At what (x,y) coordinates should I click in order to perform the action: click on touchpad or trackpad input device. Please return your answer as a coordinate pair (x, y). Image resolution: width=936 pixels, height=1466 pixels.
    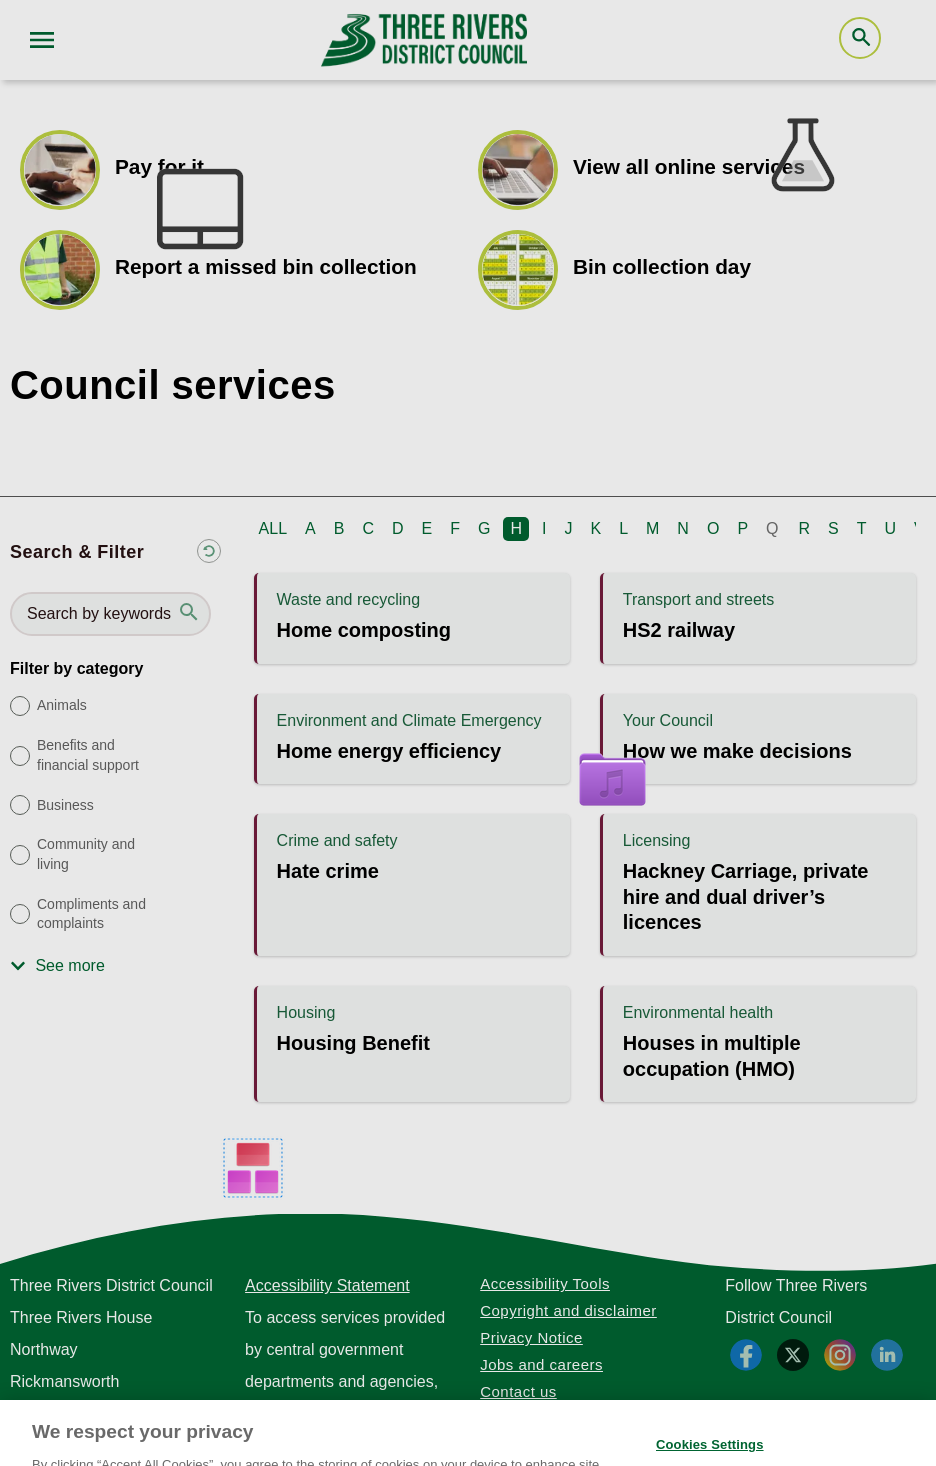
    Looking at the image, I should click on (203, 209).